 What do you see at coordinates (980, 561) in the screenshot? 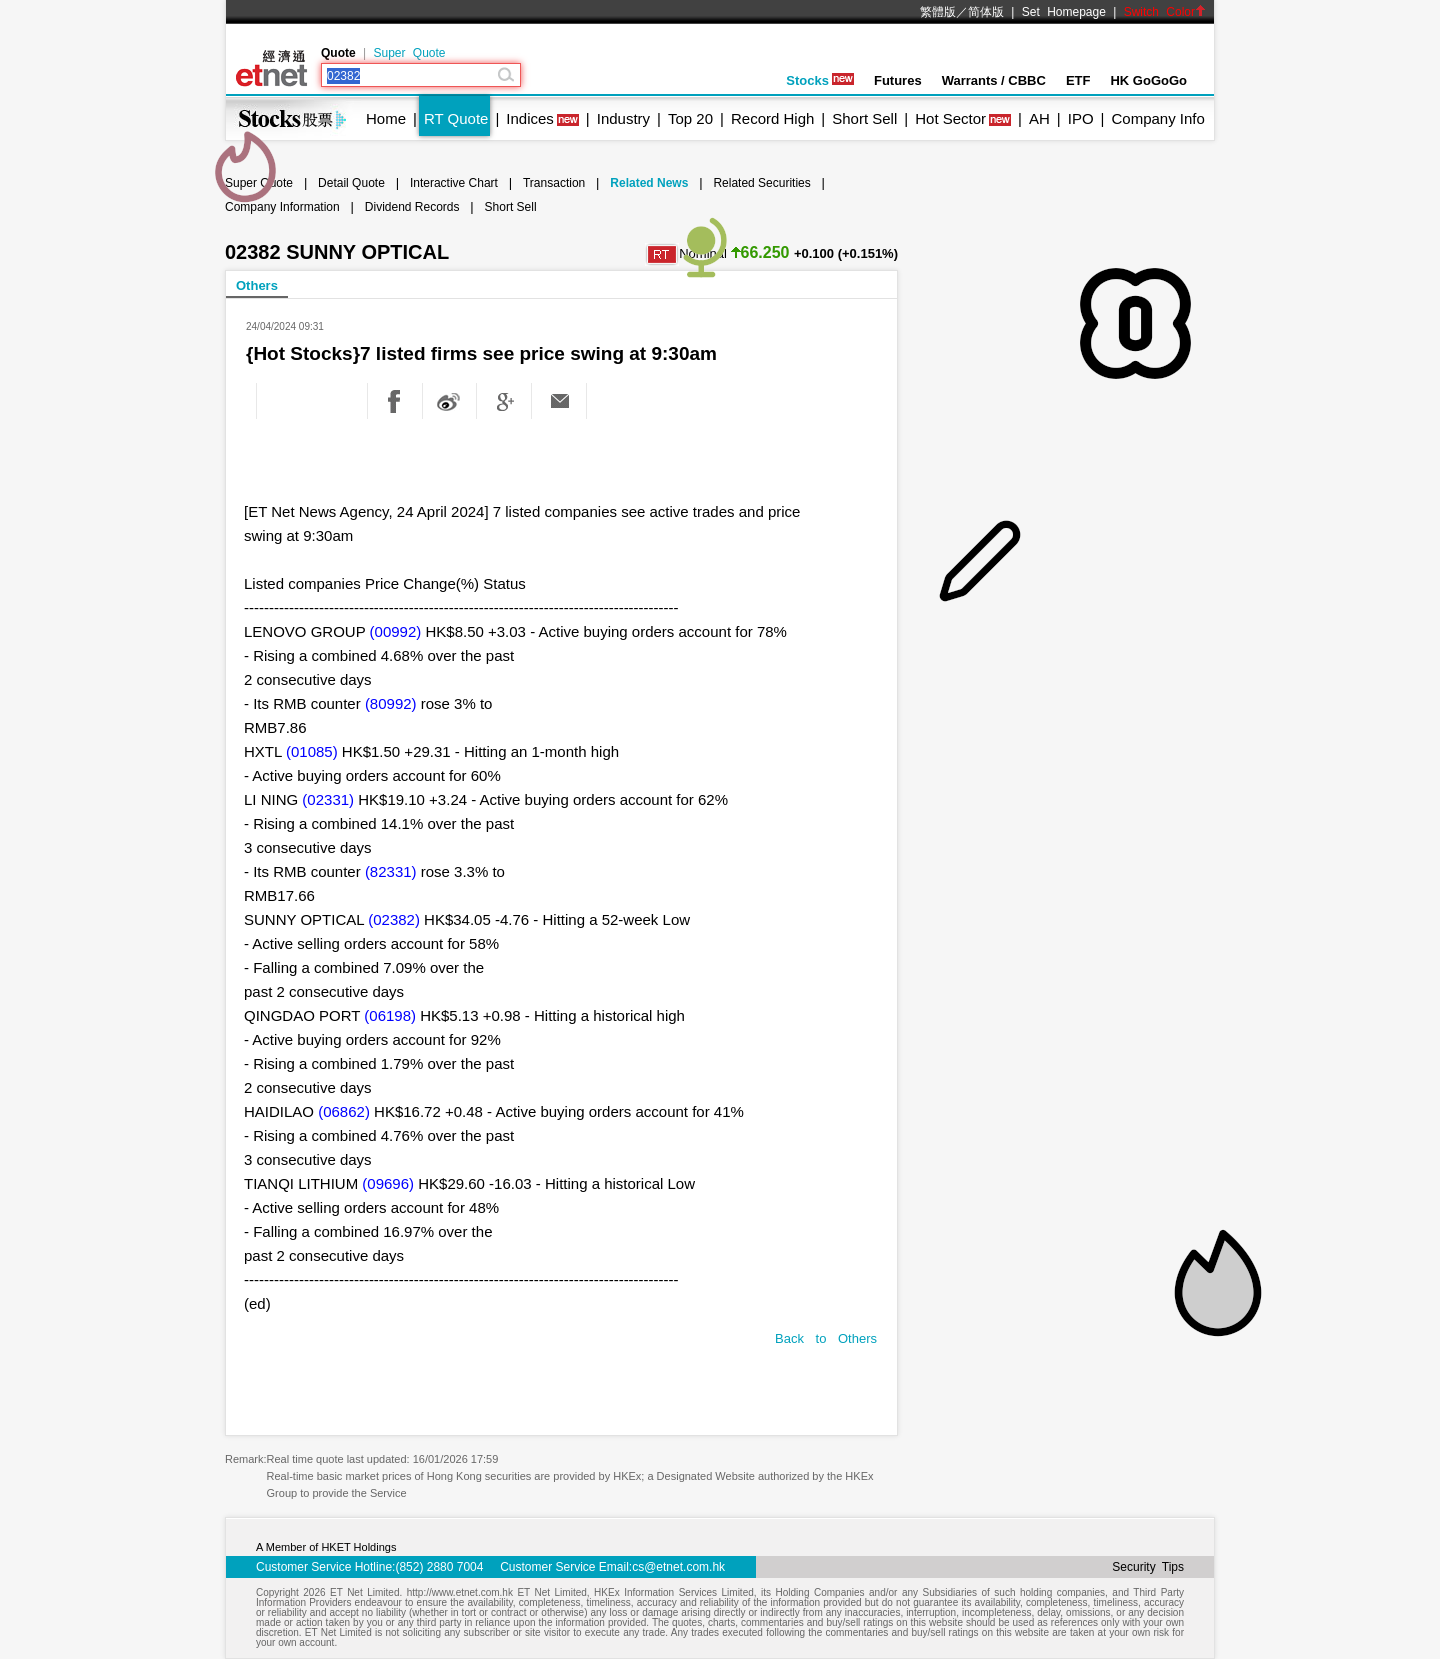
I see `edit content or text` at bounding box center [980, 561].